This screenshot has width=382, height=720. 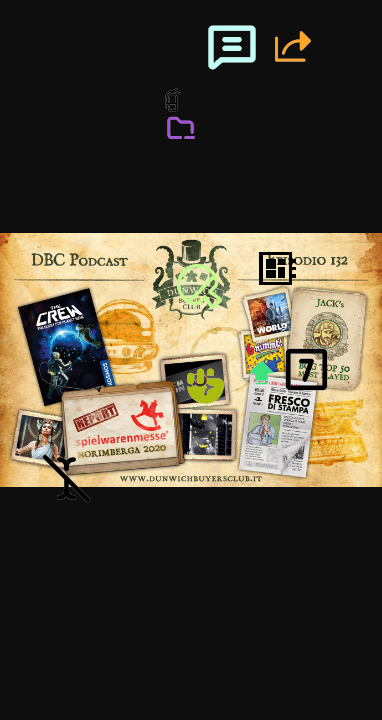 What do you see at coordinates (205, 385) in the screenshot?
I see `indicates solidarity or support action` at bounding box center [205, 385].